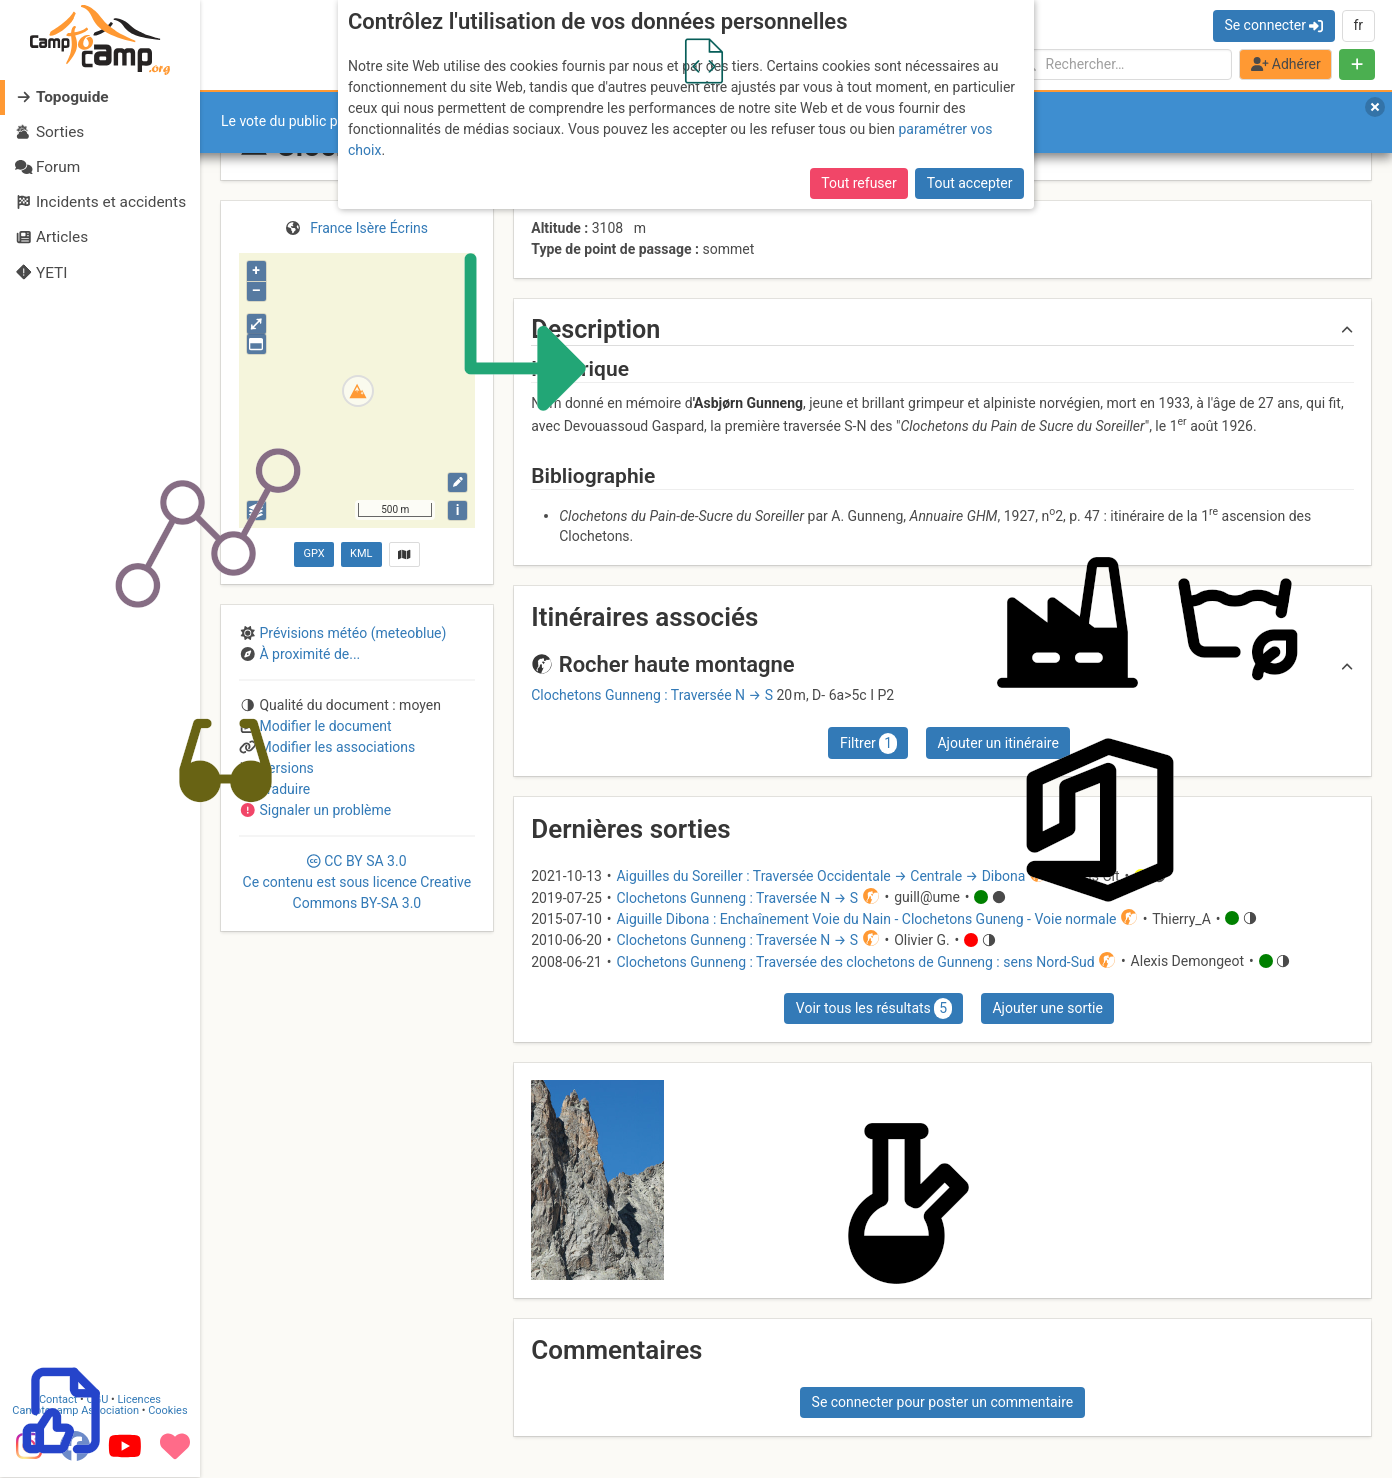 The height and width of the screenshot is (1478, 1392). Describe the element at coordinates (208, 528) in the screenshot. I see `view connected data points or nodes` at that location.